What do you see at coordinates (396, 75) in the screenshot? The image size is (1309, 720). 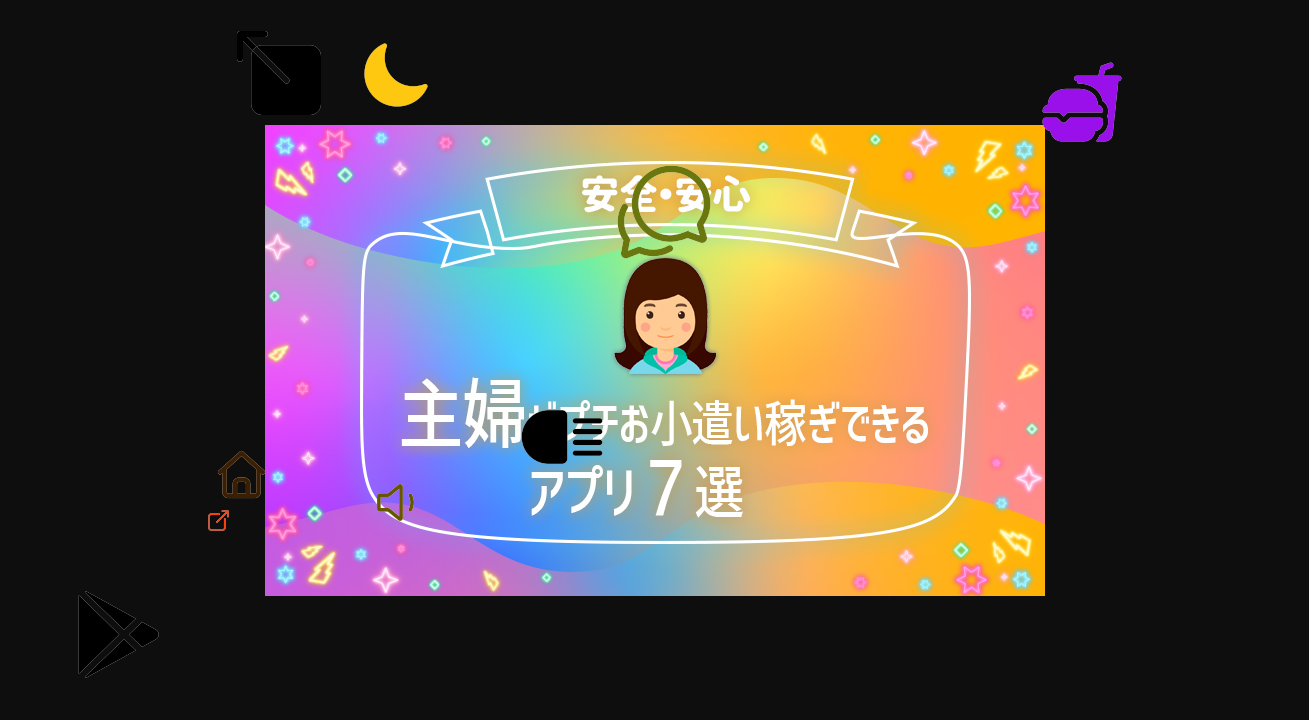 I see `toggle dark mode` at bounding box center [396, 75].